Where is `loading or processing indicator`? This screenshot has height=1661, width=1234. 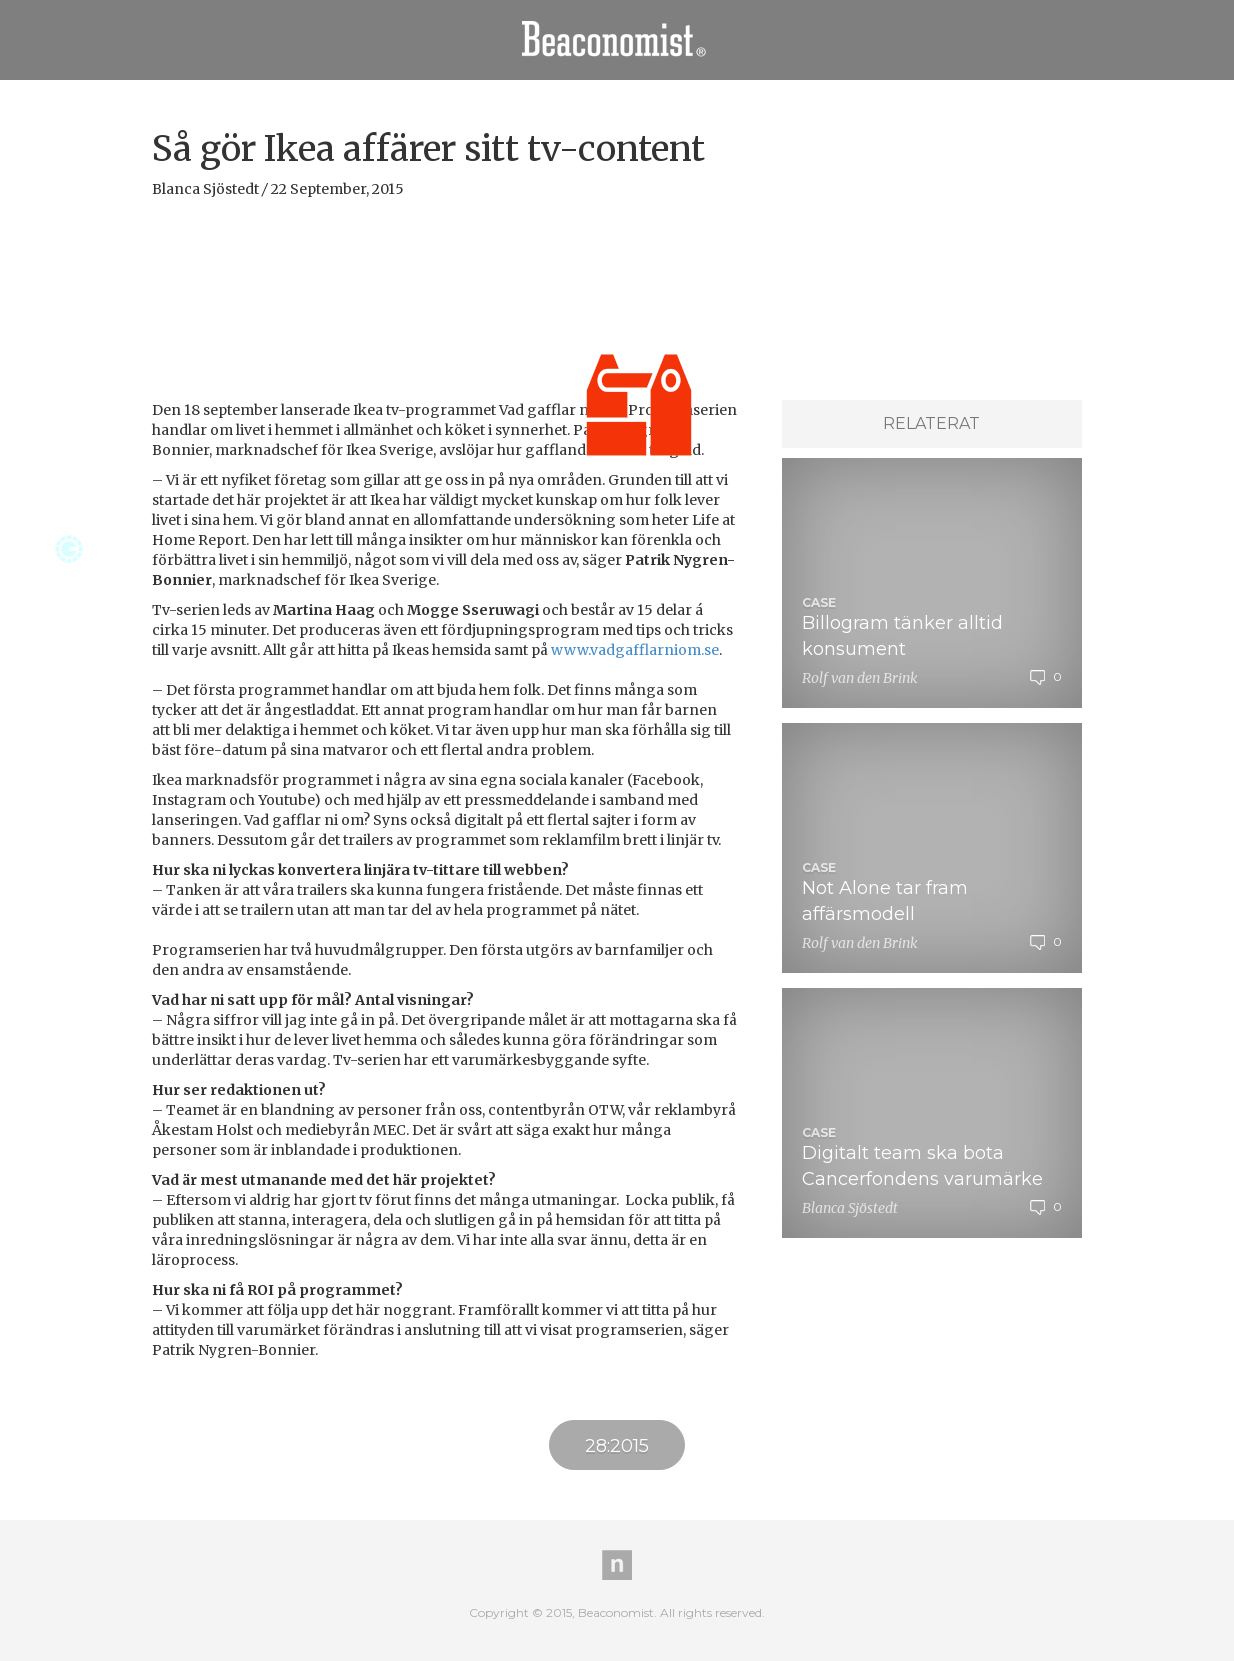 loading or processing indicator is located at coordinates (69, 549).